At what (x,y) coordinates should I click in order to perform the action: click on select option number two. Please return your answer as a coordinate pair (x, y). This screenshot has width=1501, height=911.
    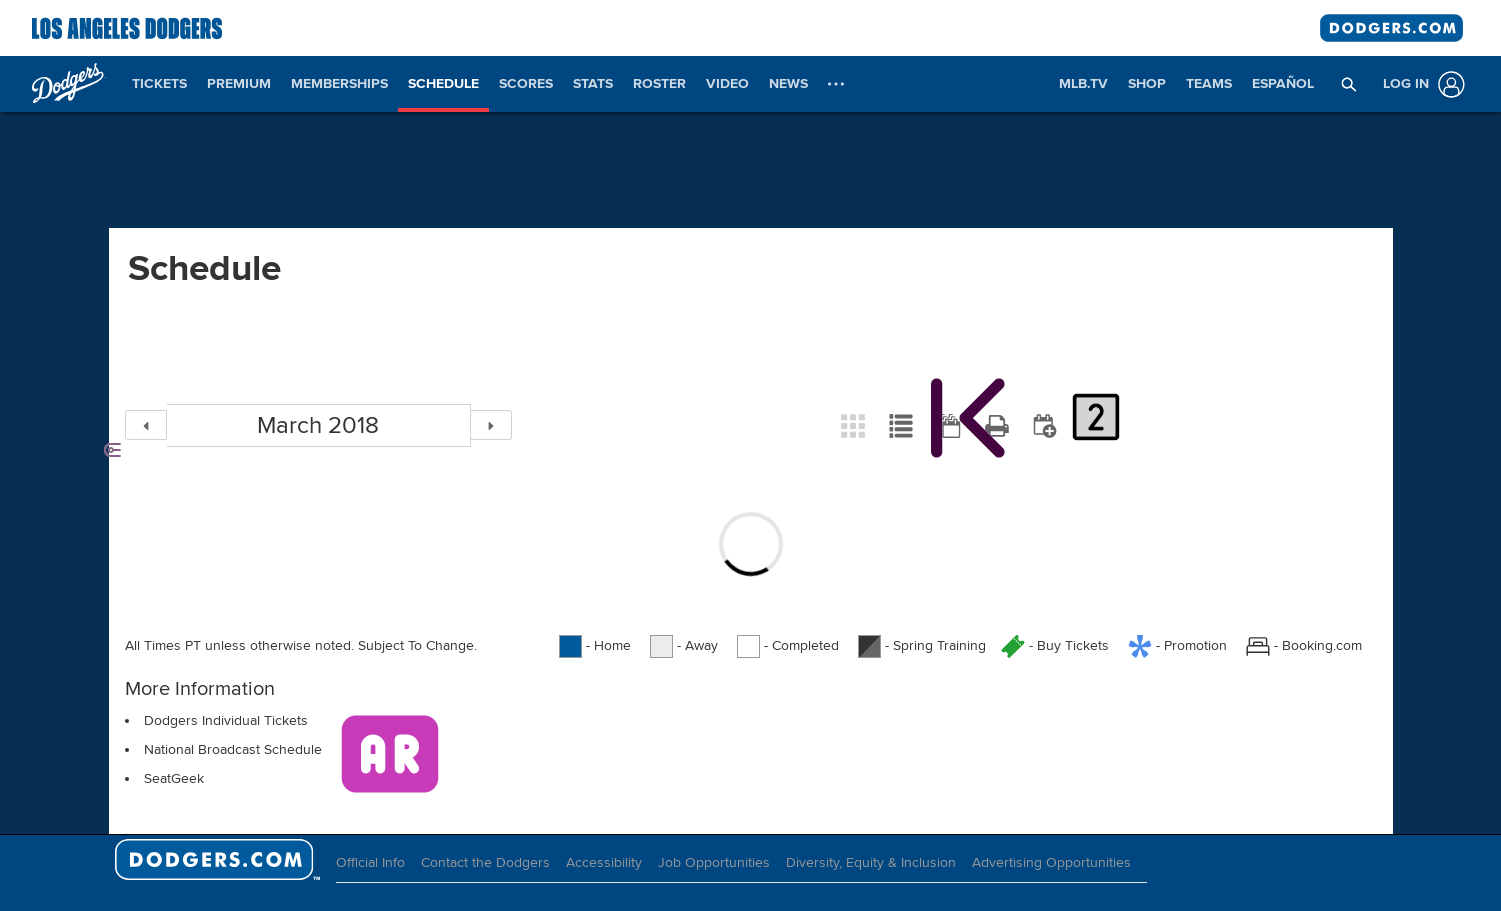
    Looking at the image, I should click on (1096, 417).